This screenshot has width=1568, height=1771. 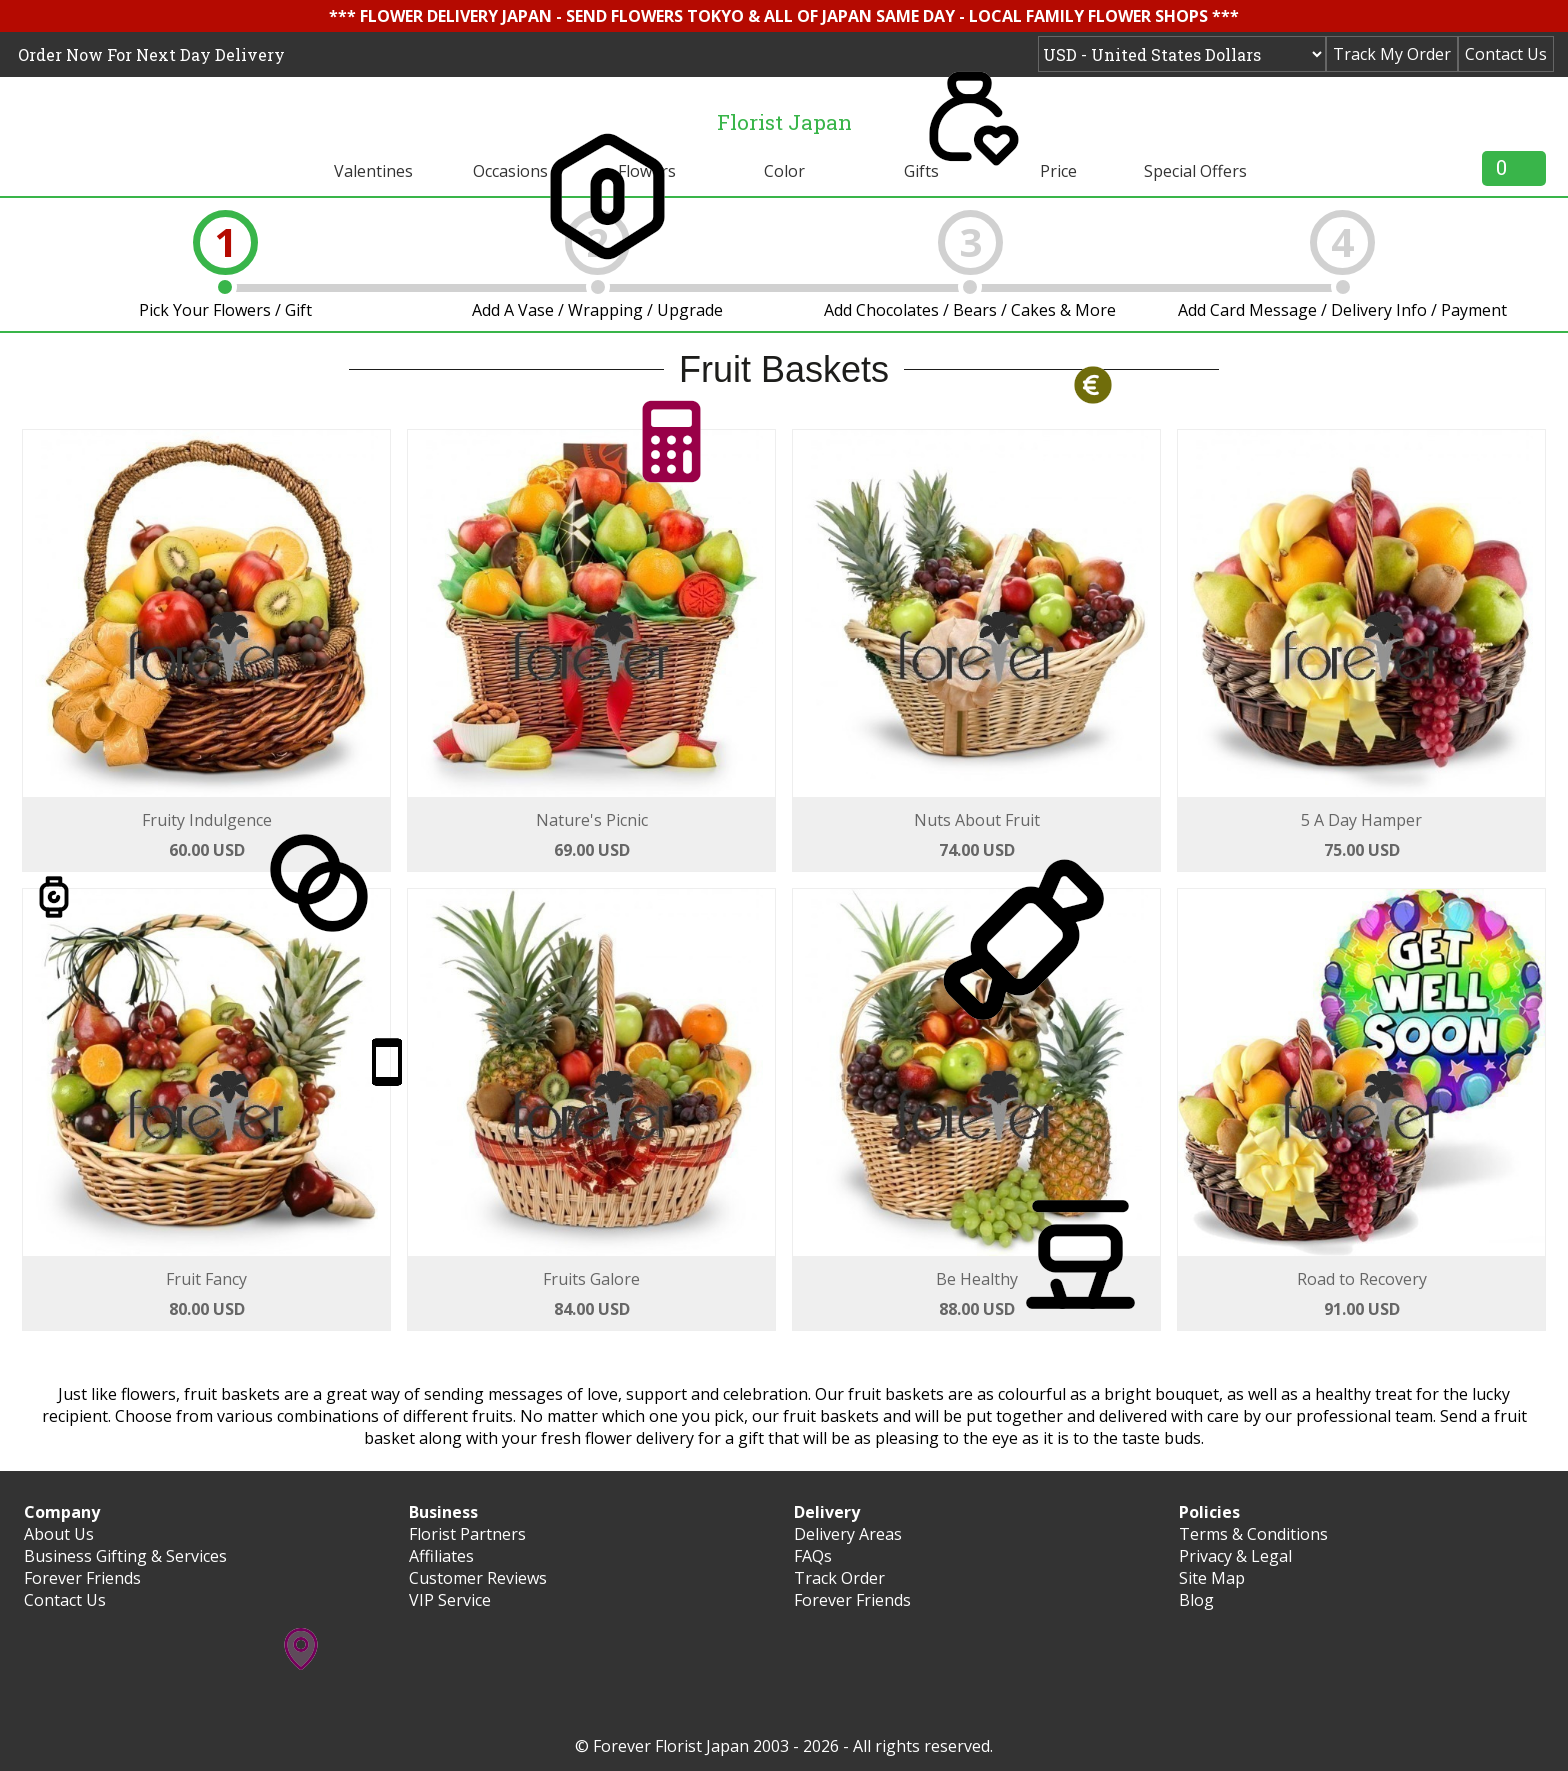 I want to click on access mobile device settings, so click(x=387, y=1062).